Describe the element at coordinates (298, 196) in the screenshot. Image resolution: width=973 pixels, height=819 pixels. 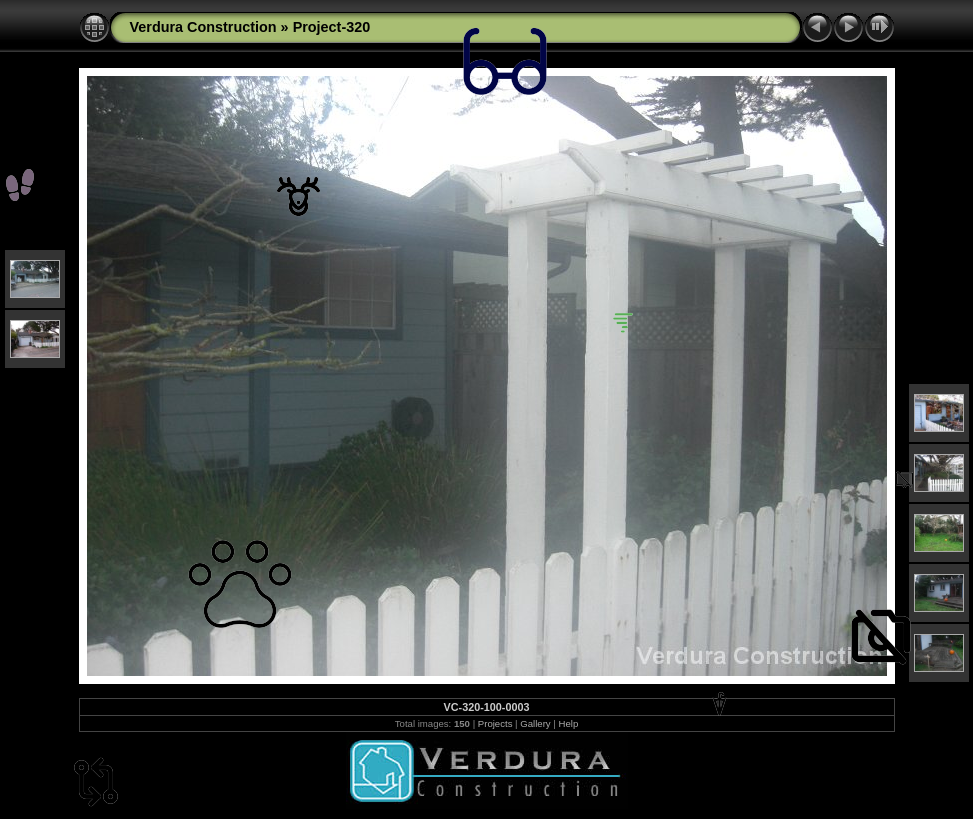
I see `wildlife or nature category` at that location.